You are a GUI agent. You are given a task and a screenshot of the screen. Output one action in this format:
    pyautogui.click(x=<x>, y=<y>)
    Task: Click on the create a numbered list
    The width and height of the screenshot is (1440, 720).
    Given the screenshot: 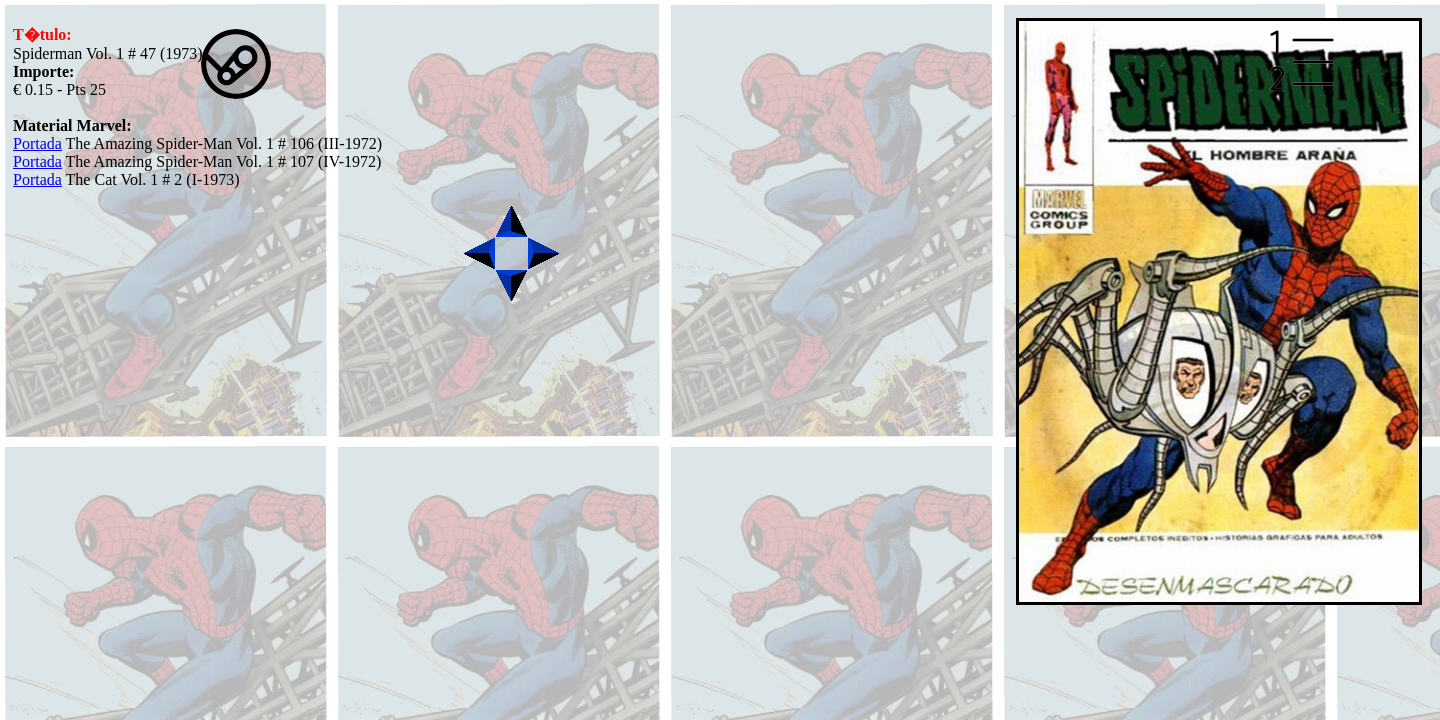 What is the action you would take?
    pyautogui.click(x=1302, y=62)
    